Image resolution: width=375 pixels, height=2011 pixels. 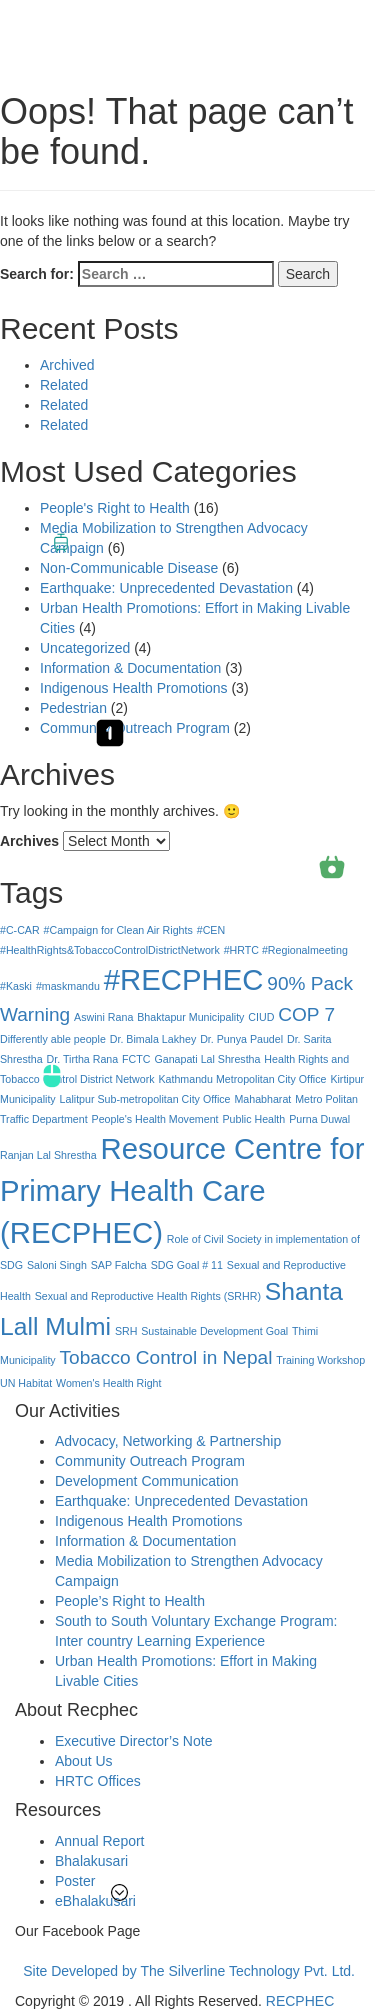 What do you see at coordinates (119, 1892) in the screenshot?
I see `expand to show more content` at bounding box center [119, 1892].